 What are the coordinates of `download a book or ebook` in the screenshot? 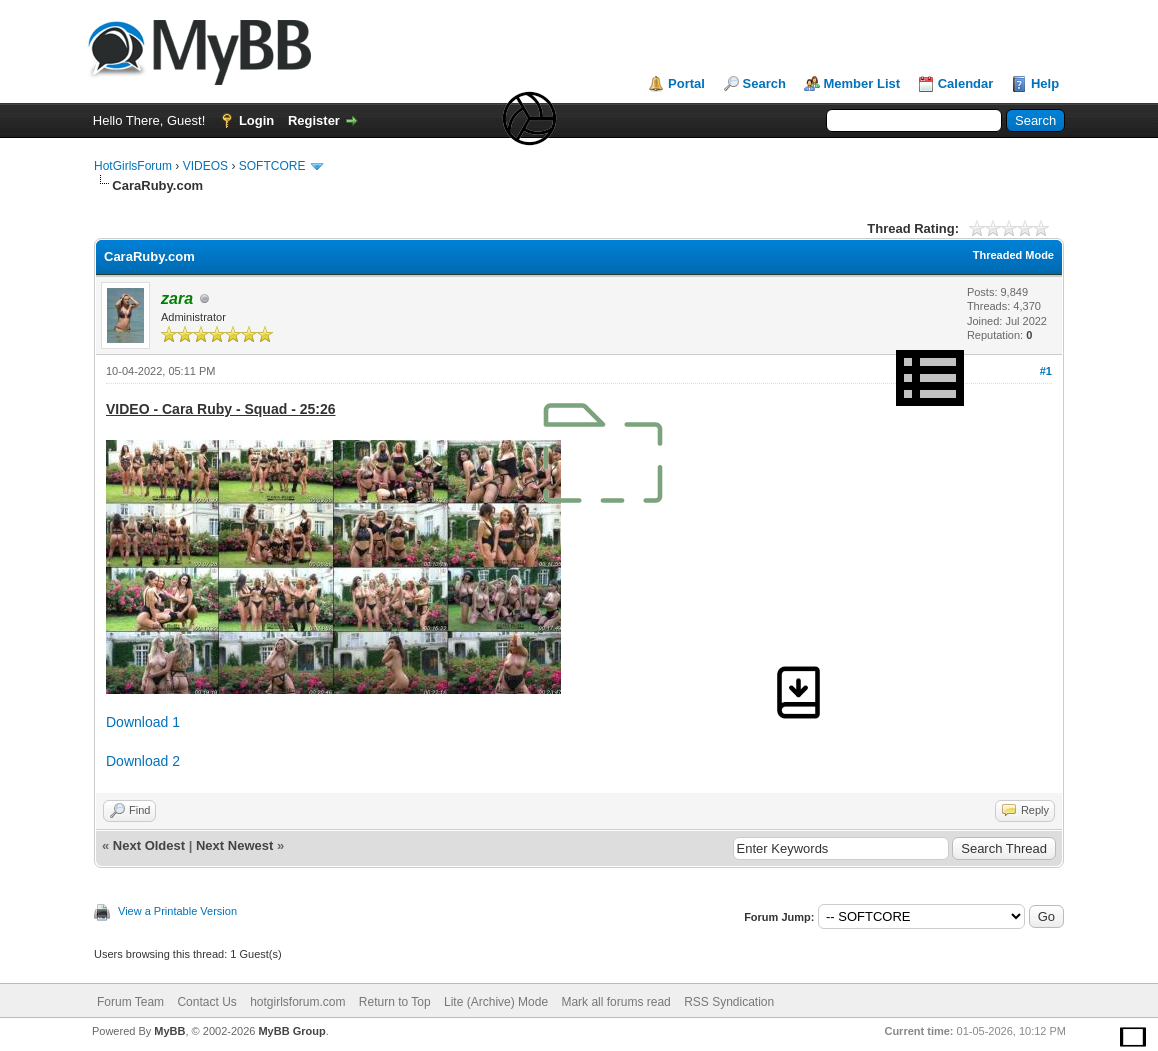 It's located at (798, 692).